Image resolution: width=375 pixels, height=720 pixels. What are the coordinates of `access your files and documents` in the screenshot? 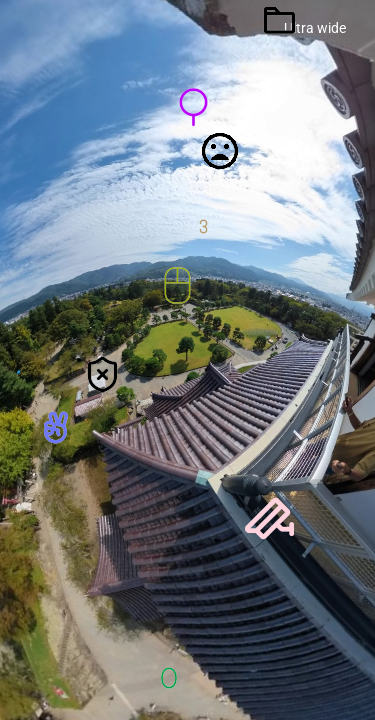 It's located at (279, 20).